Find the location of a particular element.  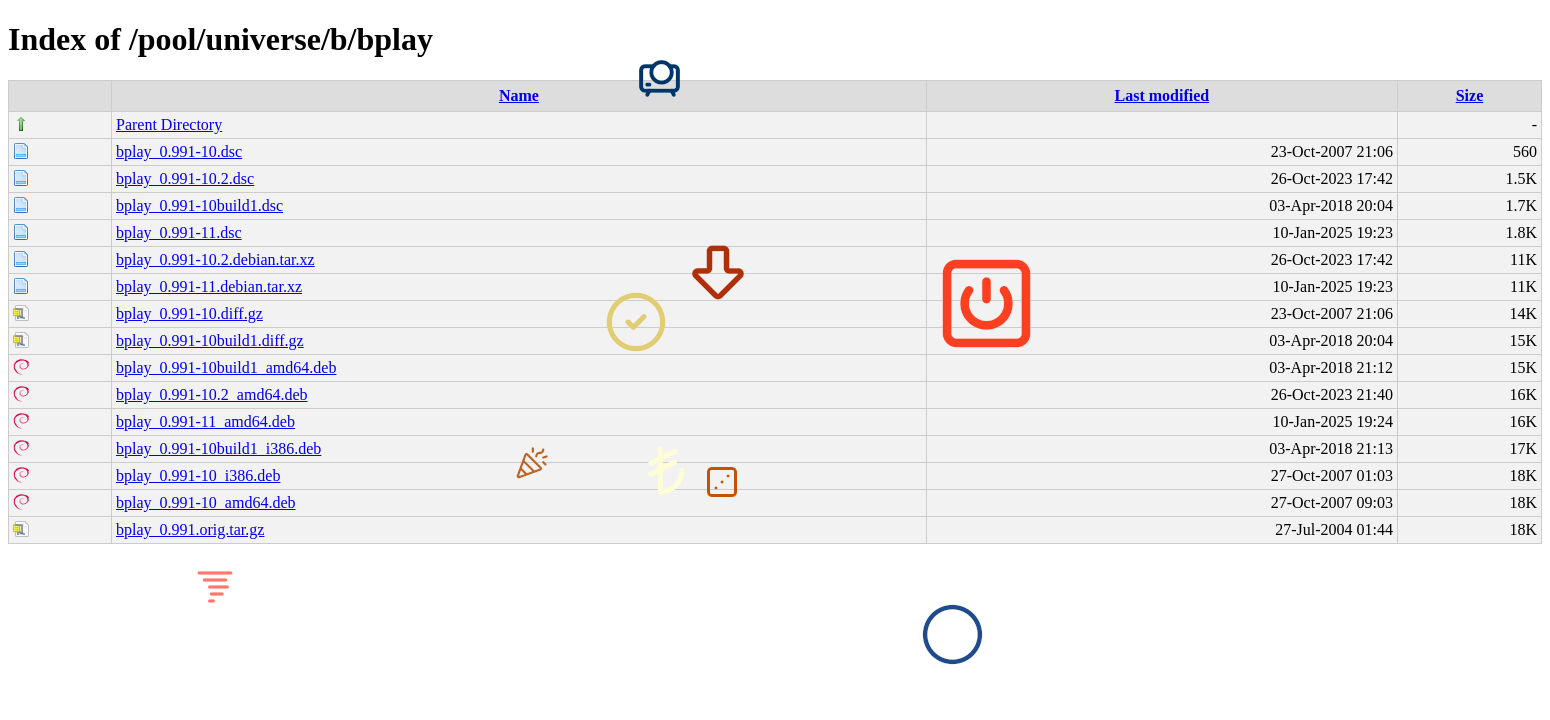

randomize or shuffle content is located at coordinates (722, 482).